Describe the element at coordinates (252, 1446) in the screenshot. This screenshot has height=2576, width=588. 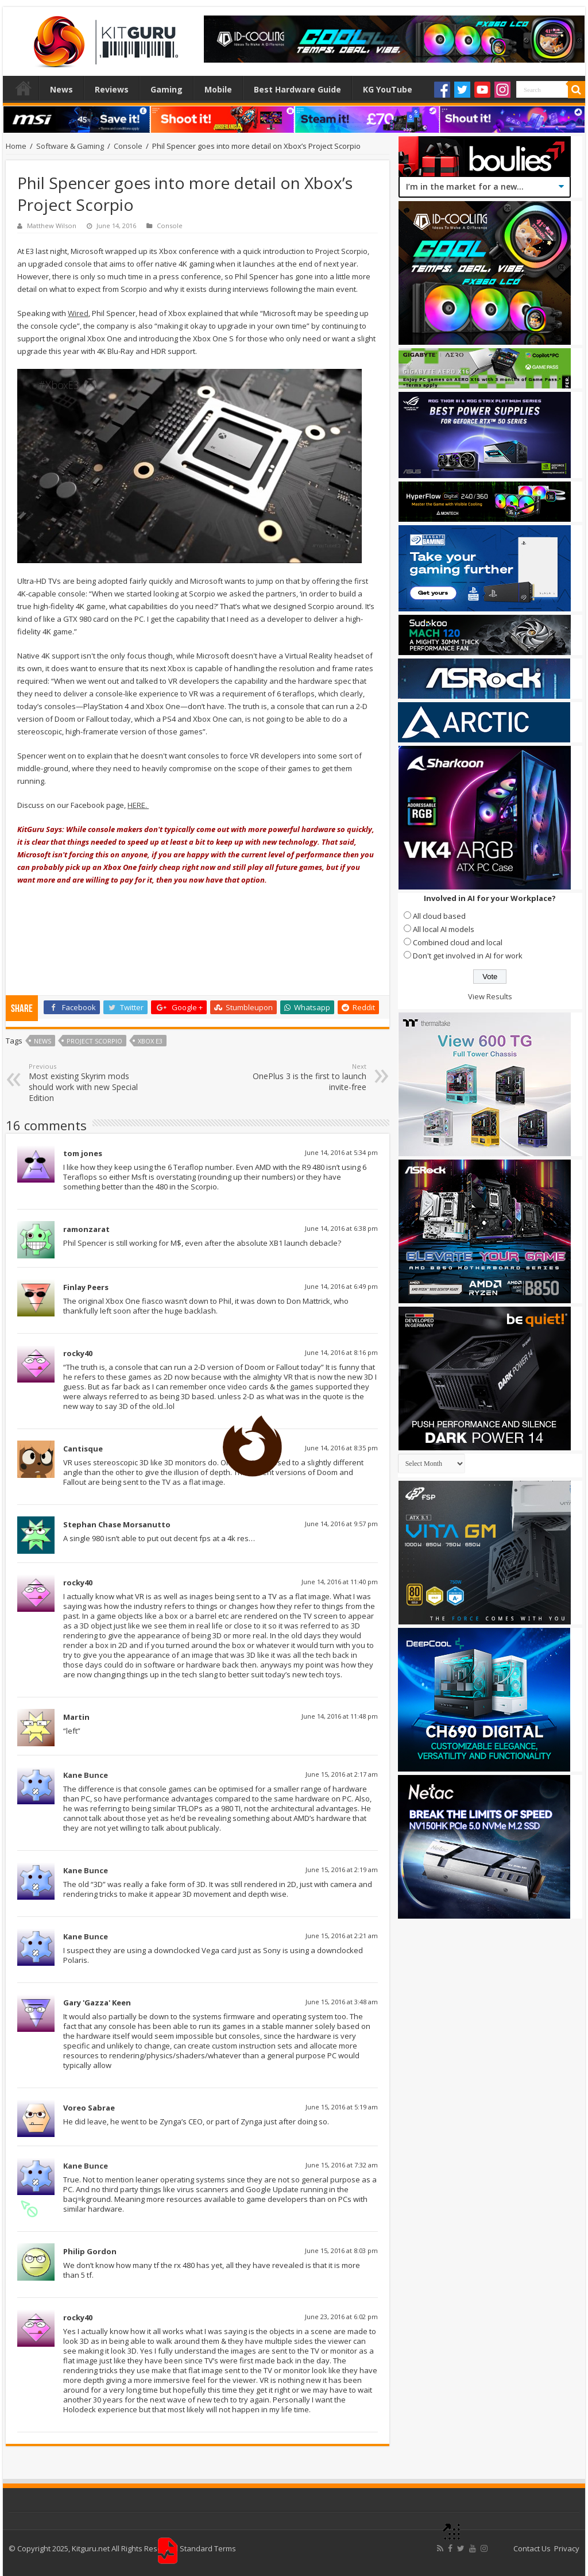
I see `open Mozilla Firefox browser` at that location.